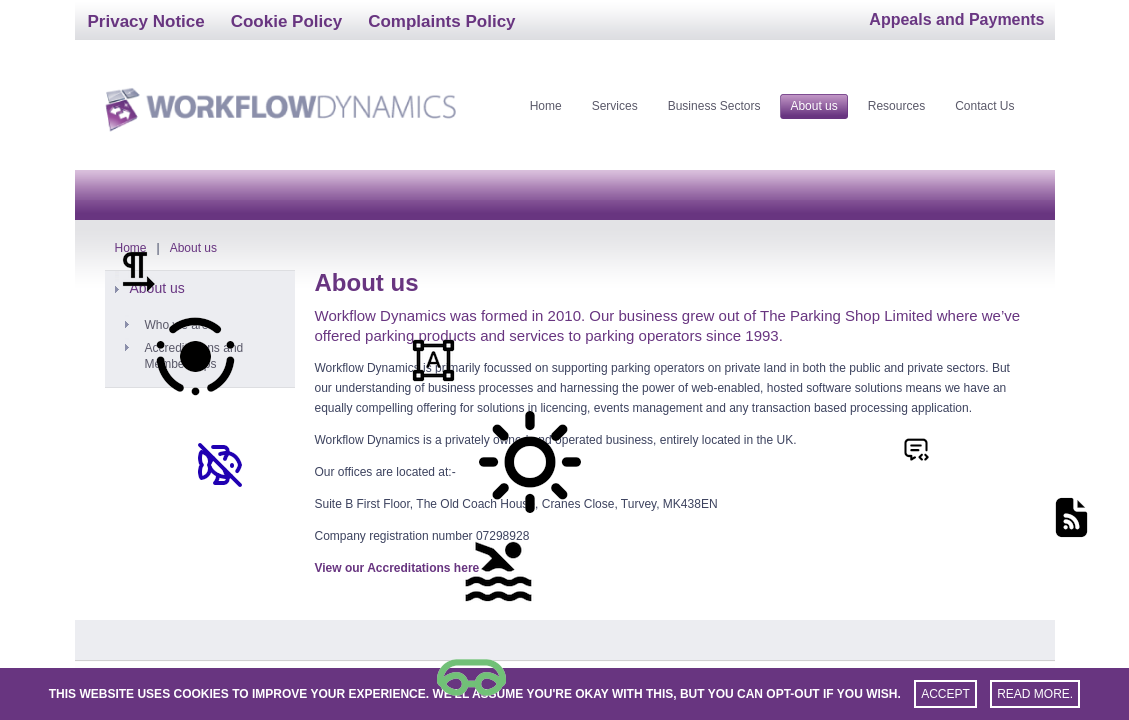 This screenshot has width=1129, height=720. I want to click on edit text box formatting, so click(433, 360).